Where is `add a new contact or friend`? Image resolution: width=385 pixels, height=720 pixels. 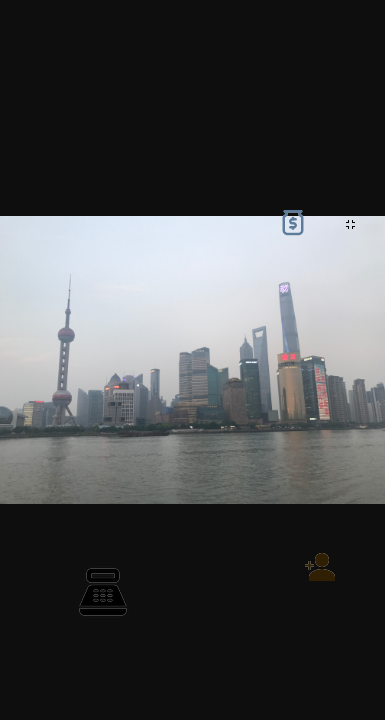 add a new contact or friend is located at coordinates (320, 567).